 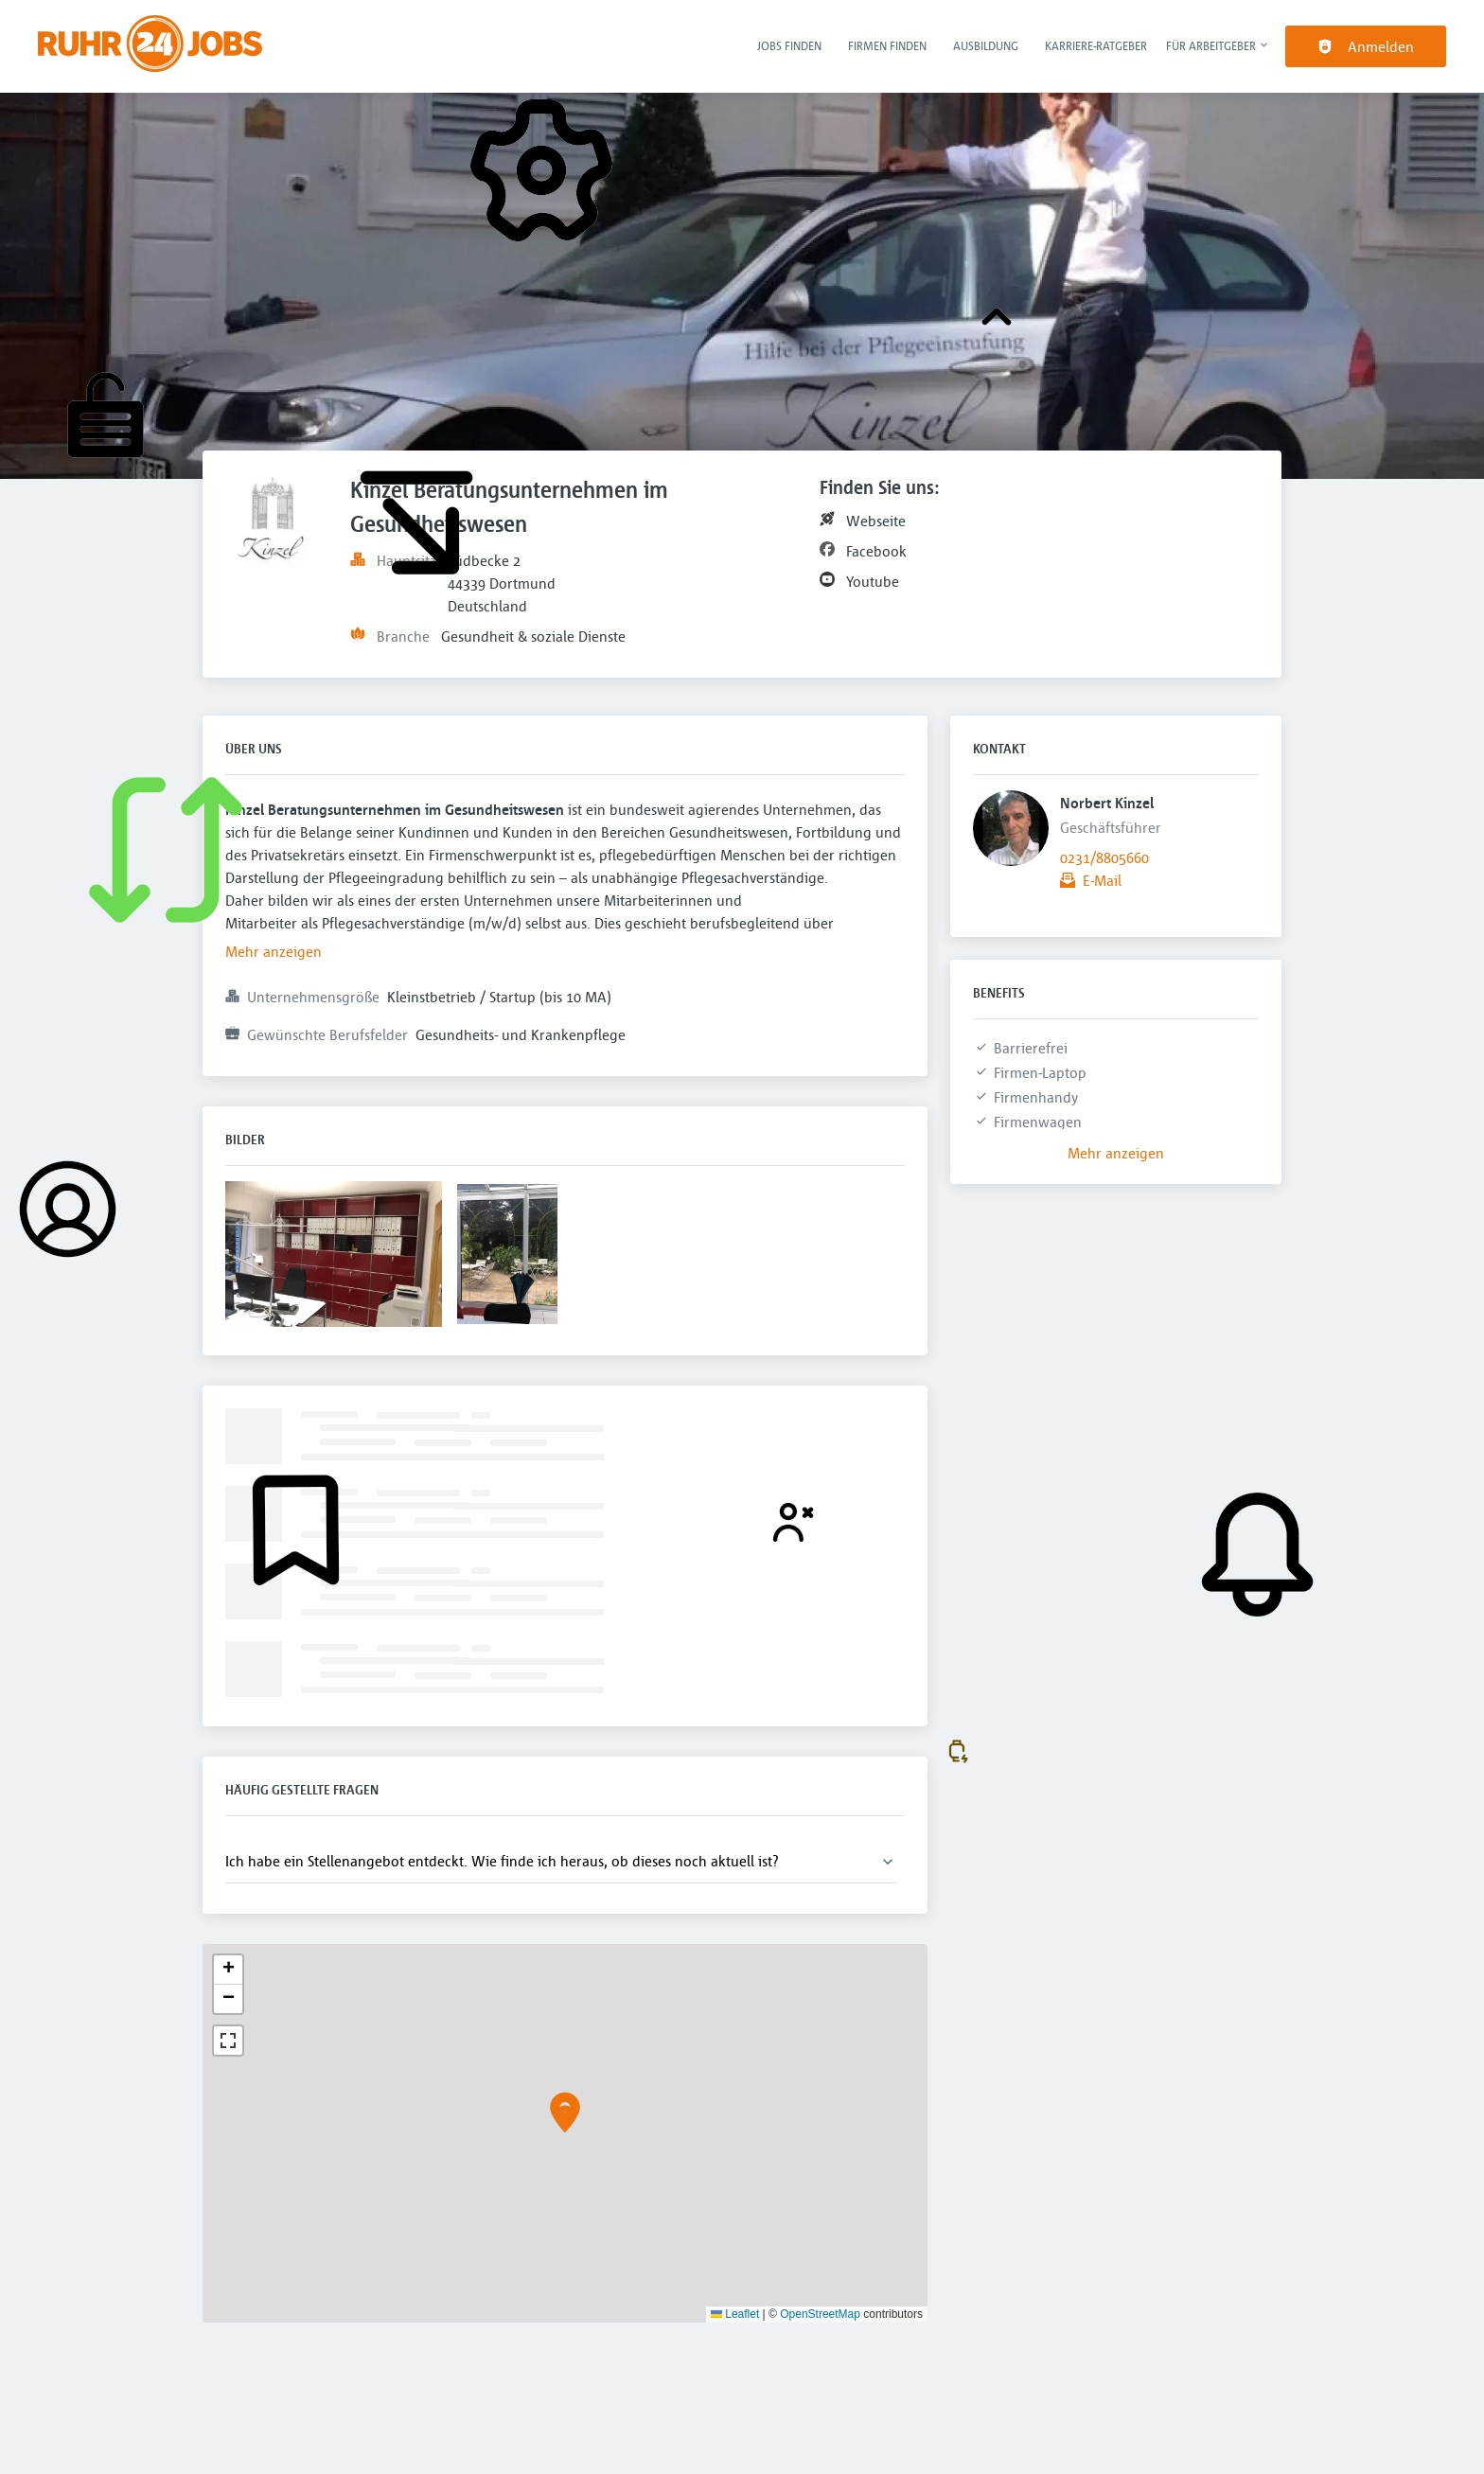 What do you see at coordinates (166, 850) in the screenshot?
I see `flip or mirror content horizontally` at bounding box center [166, 850].